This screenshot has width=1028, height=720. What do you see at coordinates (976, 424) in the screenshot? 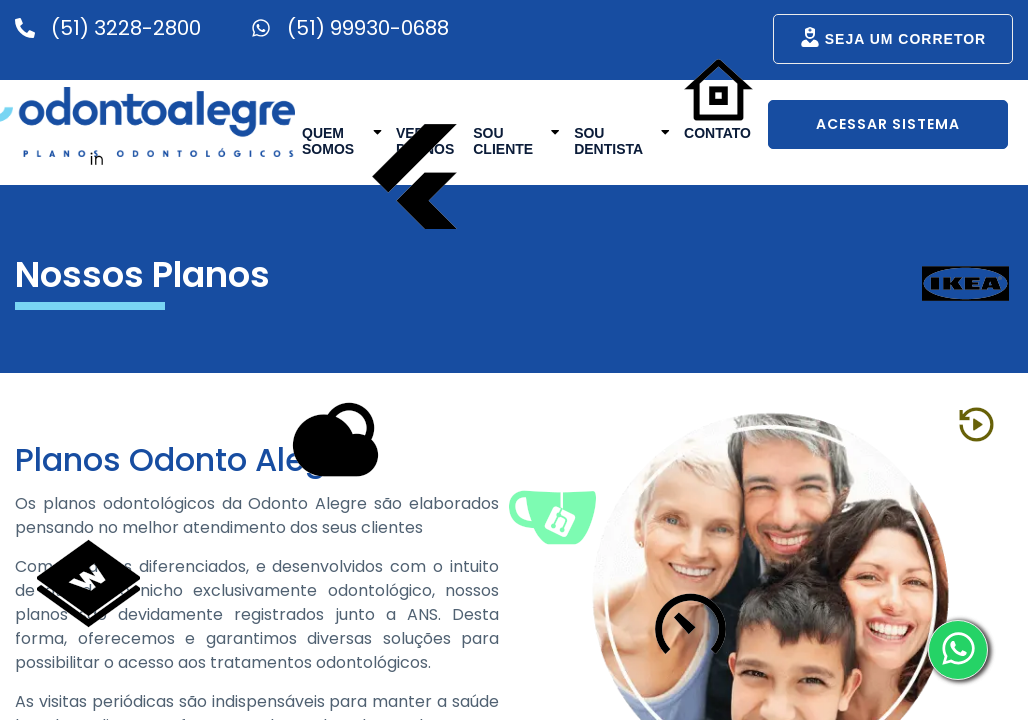
I see `view memories or flashback content` at bounding box center [976, 424].